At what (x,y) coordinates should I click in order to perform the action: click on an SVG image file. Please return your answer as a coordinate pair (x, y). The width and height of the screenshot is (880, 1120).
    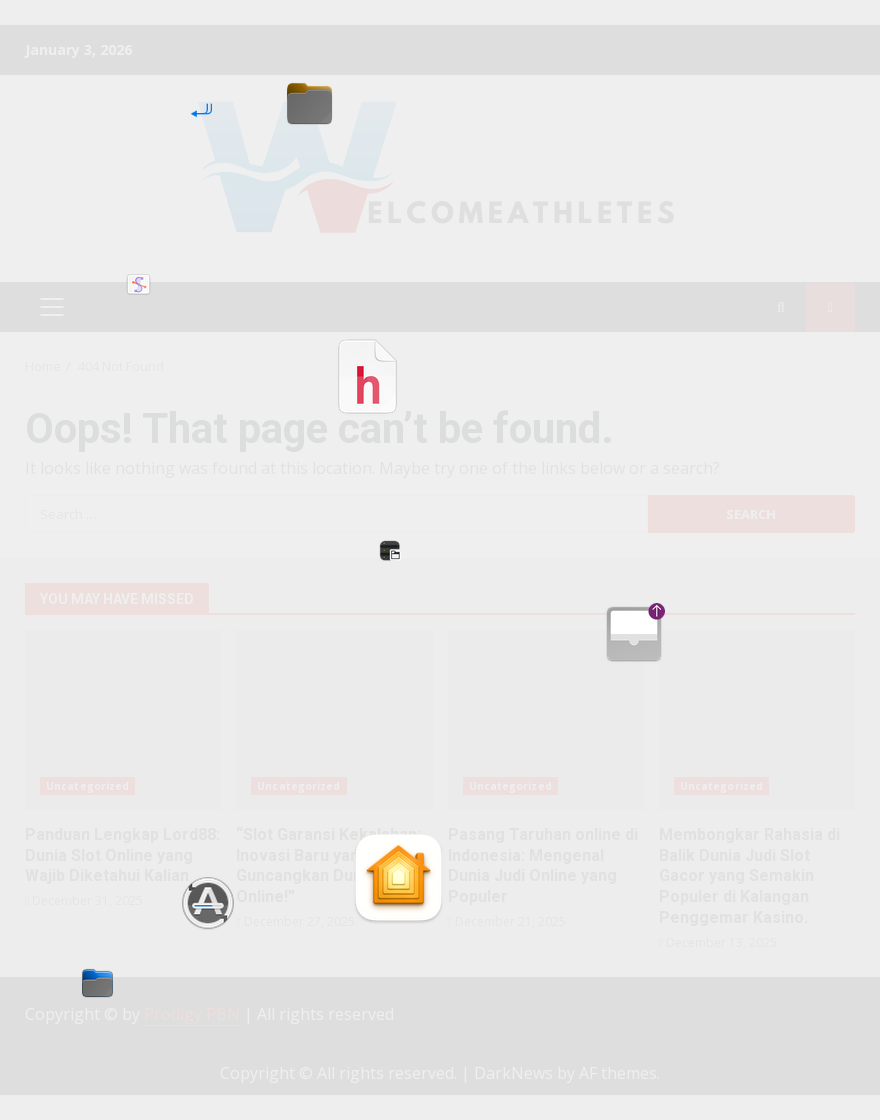
    Looking at the image, I should click on (138, 283).